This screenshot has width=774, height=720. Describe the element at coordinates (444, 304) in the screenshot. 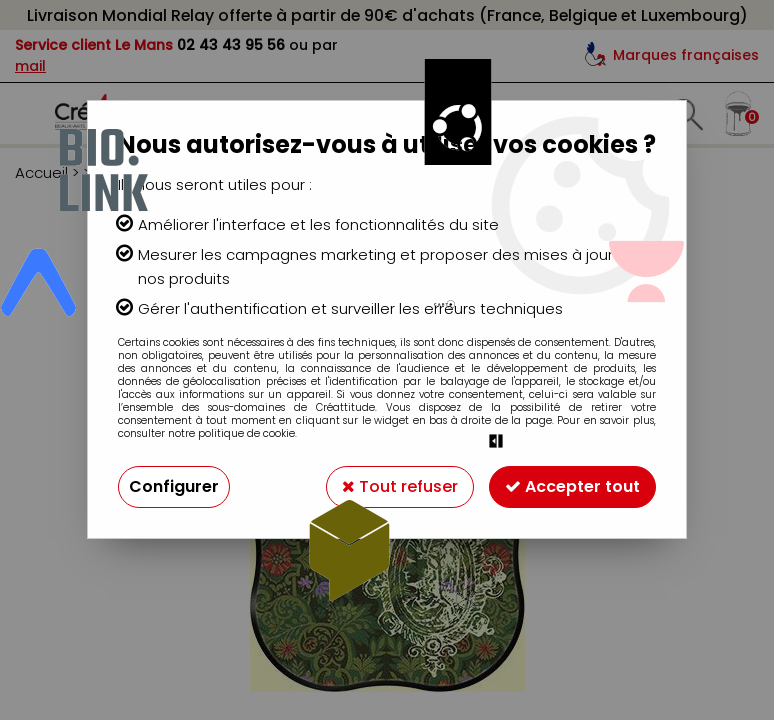

I see `CARTO mapping platform logo` at that location.